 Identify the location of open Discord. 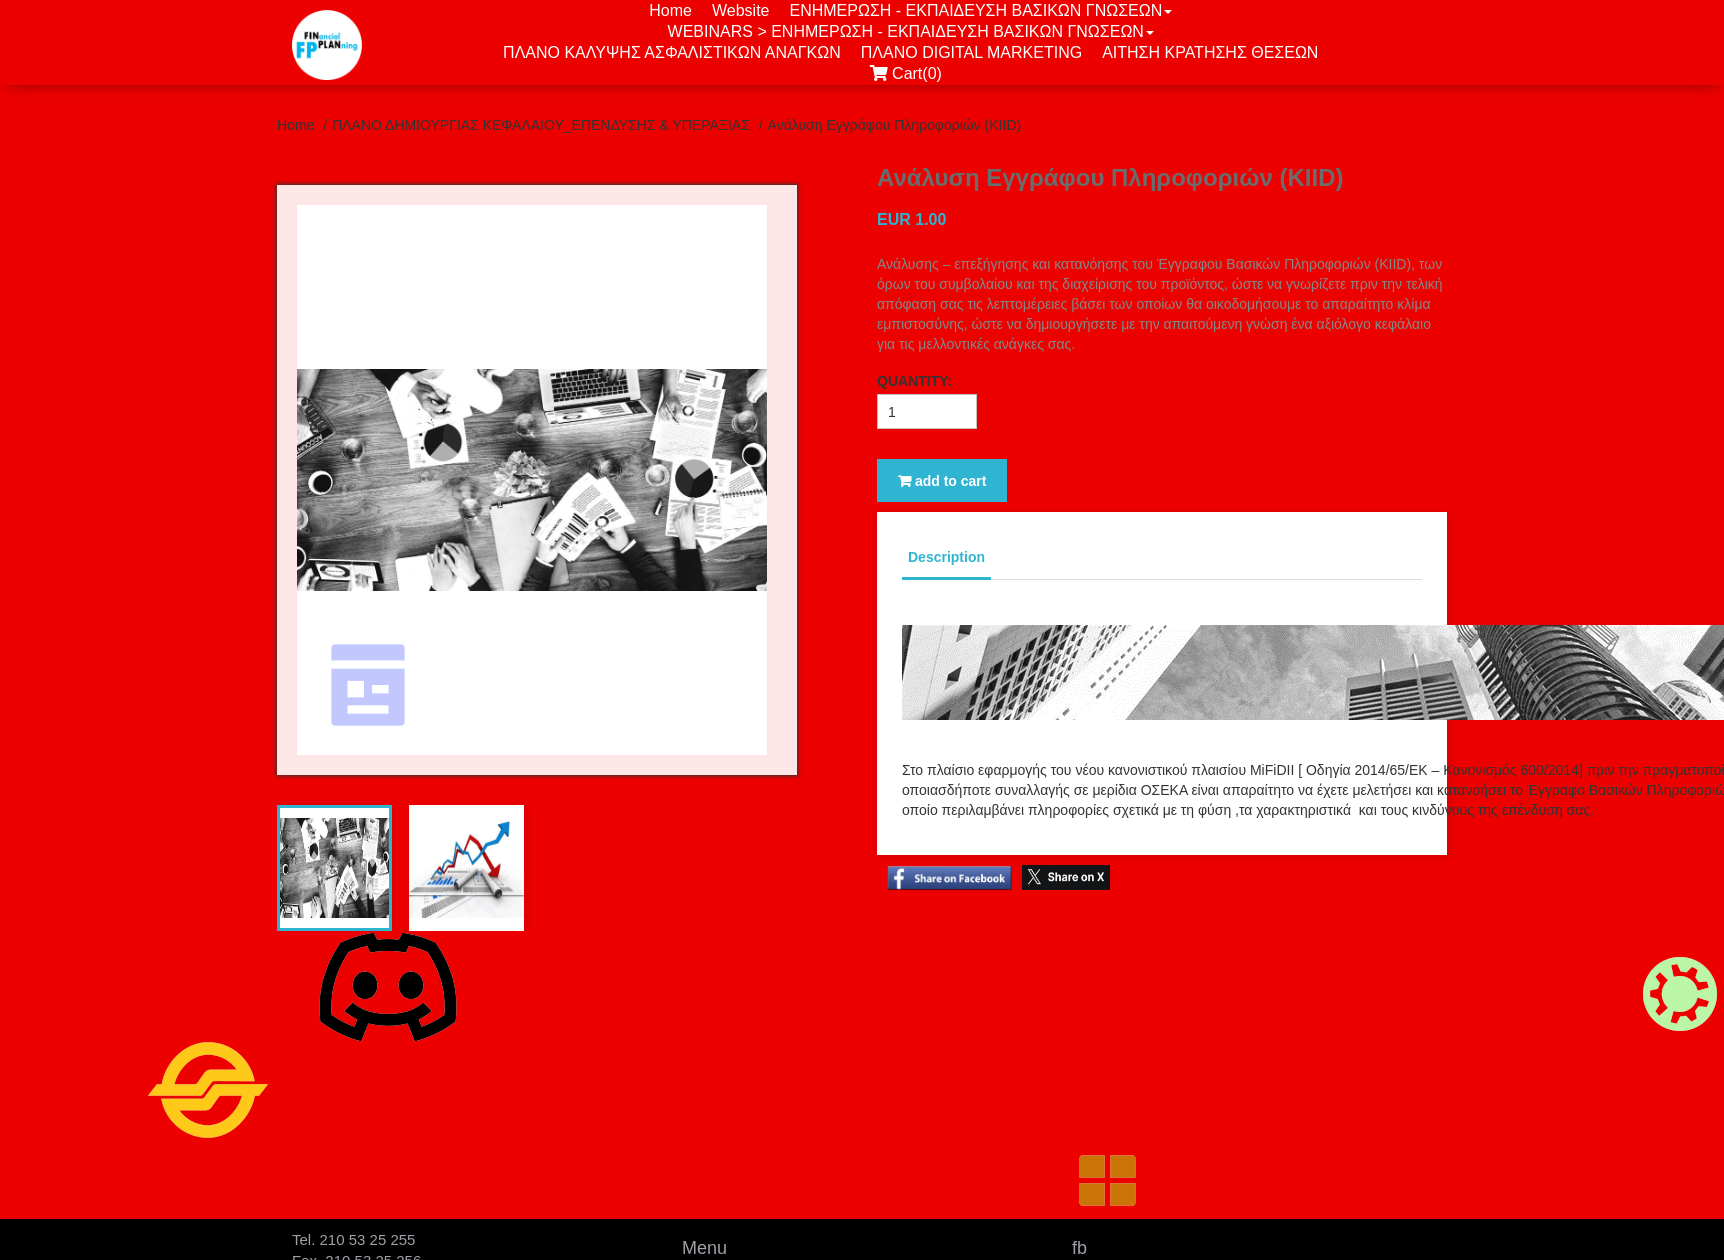
(388, 987).